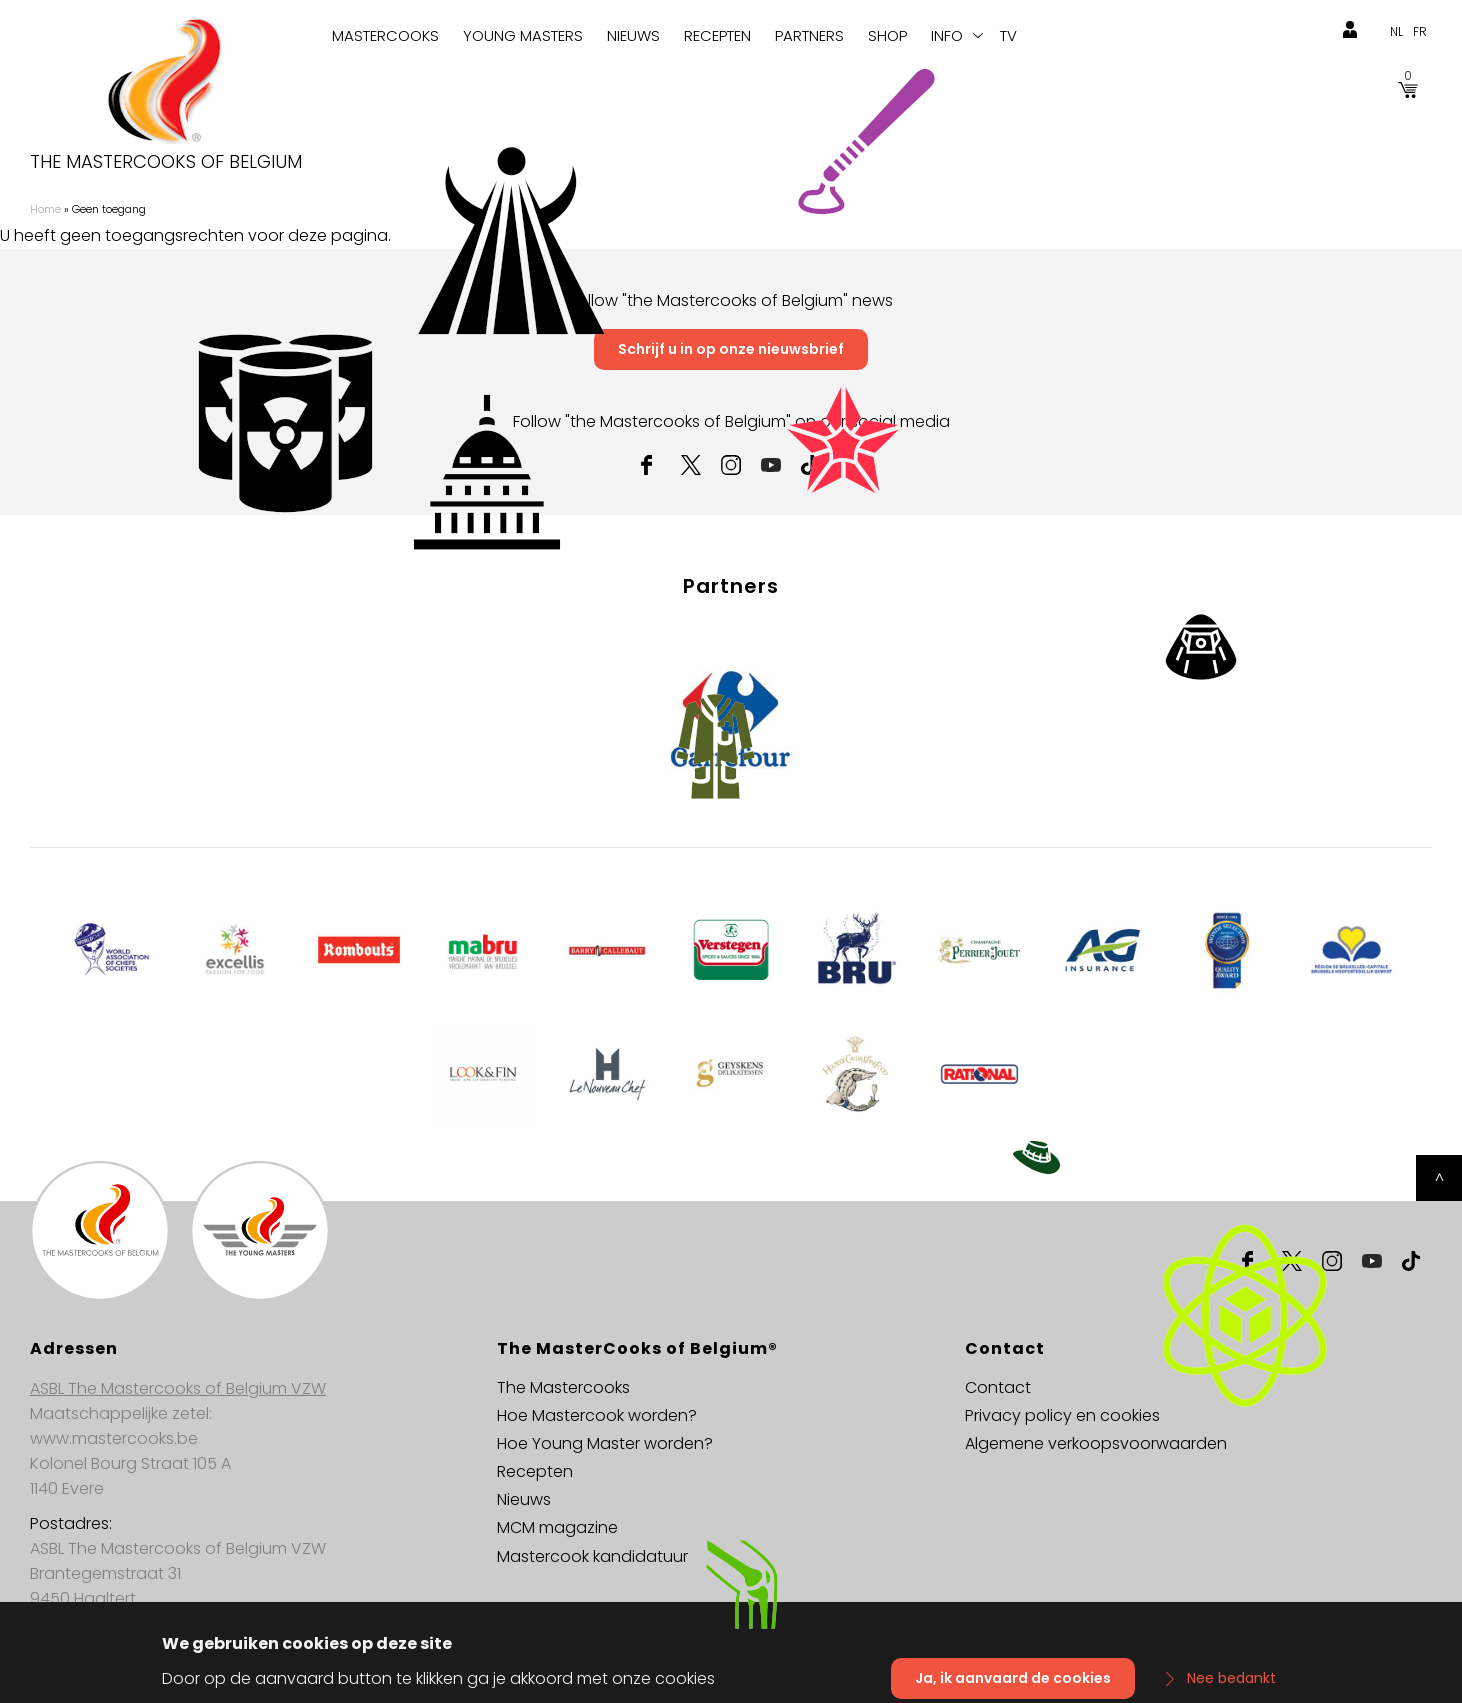 This screenshot has height=1703, width=1462. Describe the element at coordinates (1244, 1315) in the screenshot. I see `access materials science or chemistry resources` at that location.